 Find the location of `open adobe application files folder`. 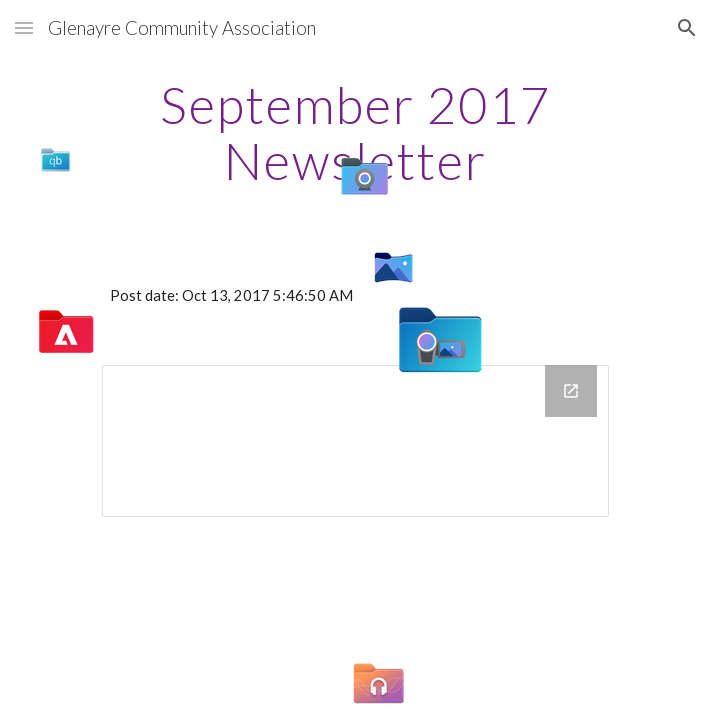

open adobe application files folder is located at coordinates (66, 333).